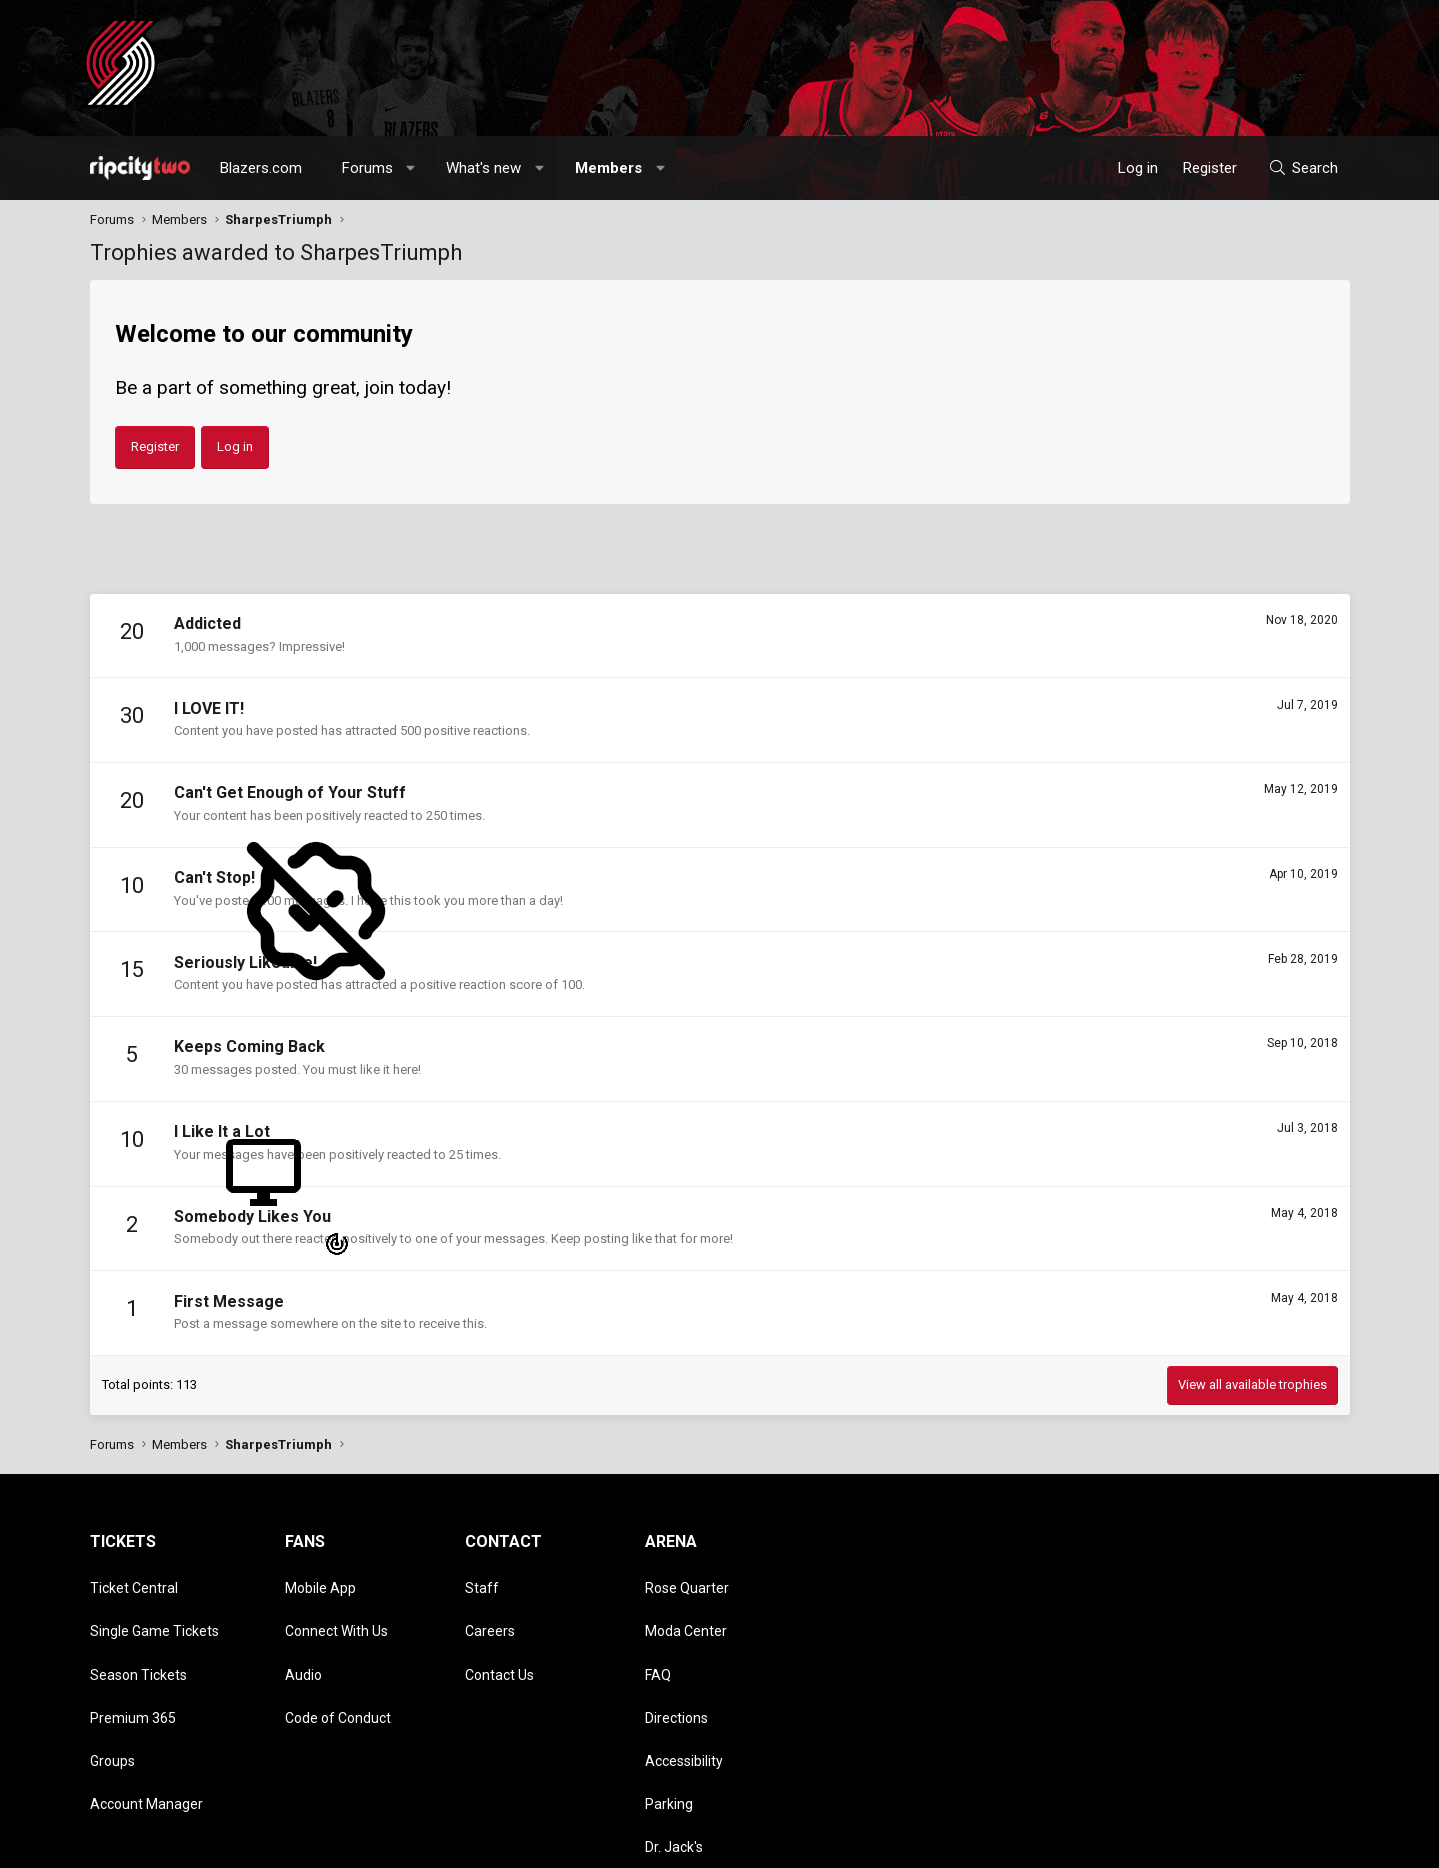  Describe the element at coordinates (337, 1244) in the screenshot. I see `track changes or revisions in a document` at that location.